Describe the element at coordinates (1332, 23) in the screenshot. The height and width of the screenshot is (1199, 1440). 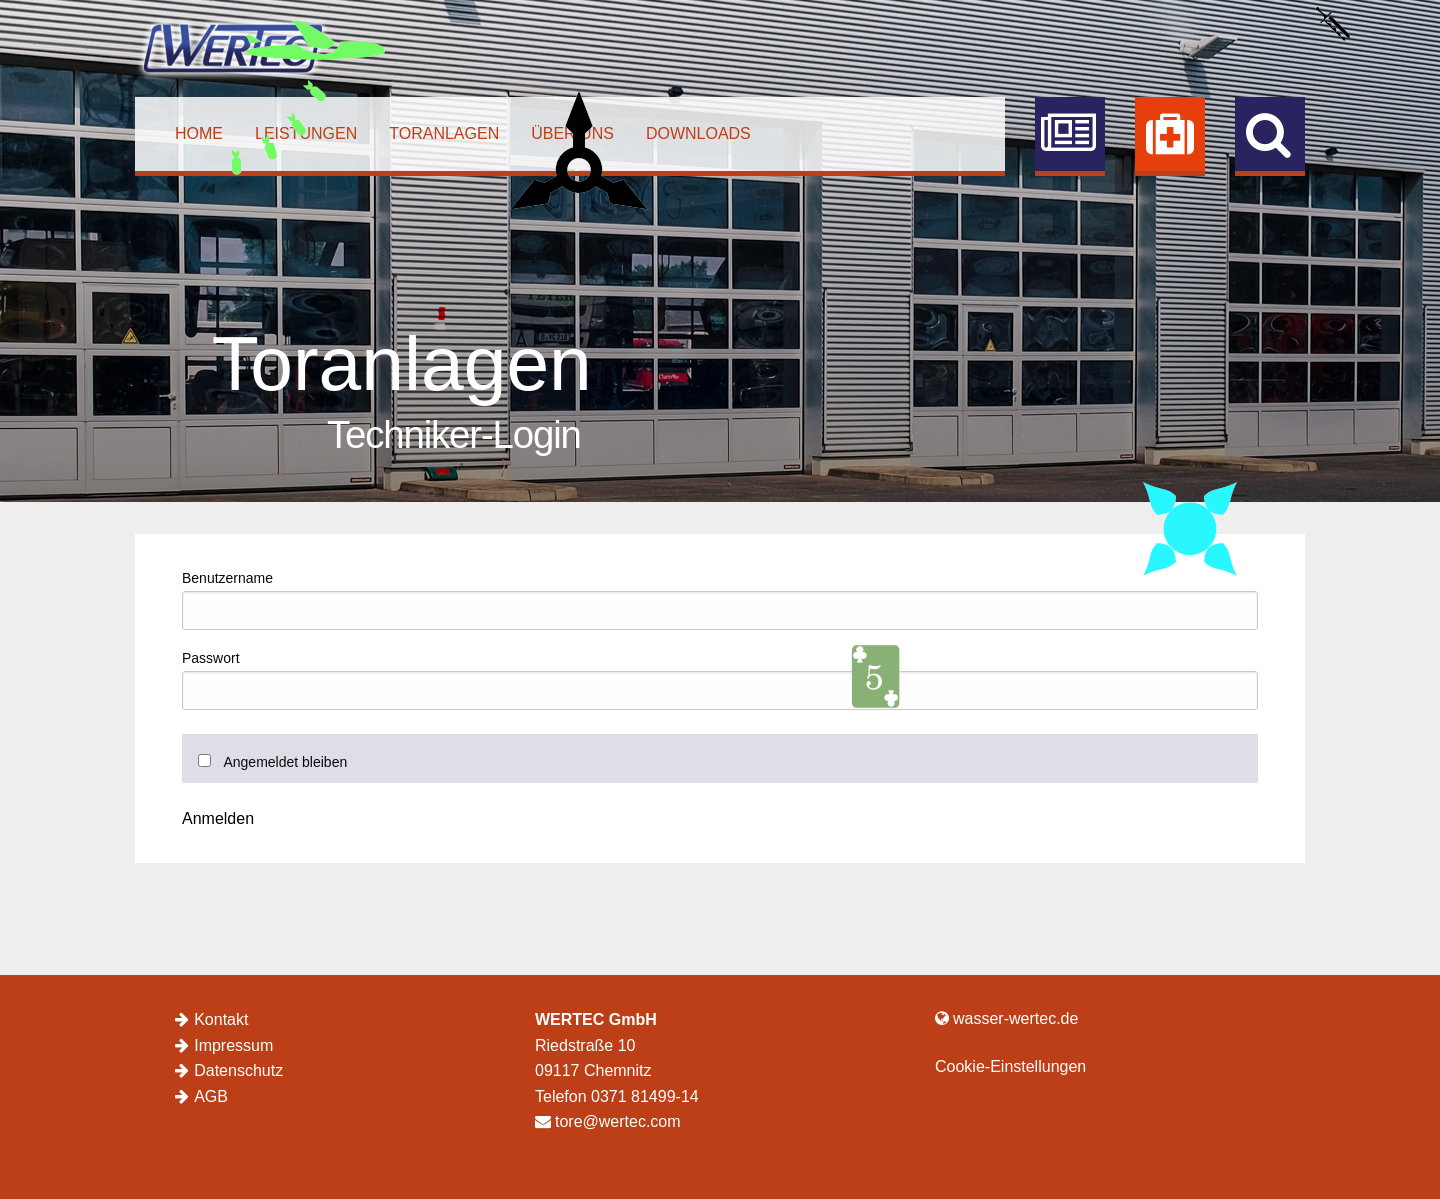
I see `select crocodile-themed sword weapon` at that location.